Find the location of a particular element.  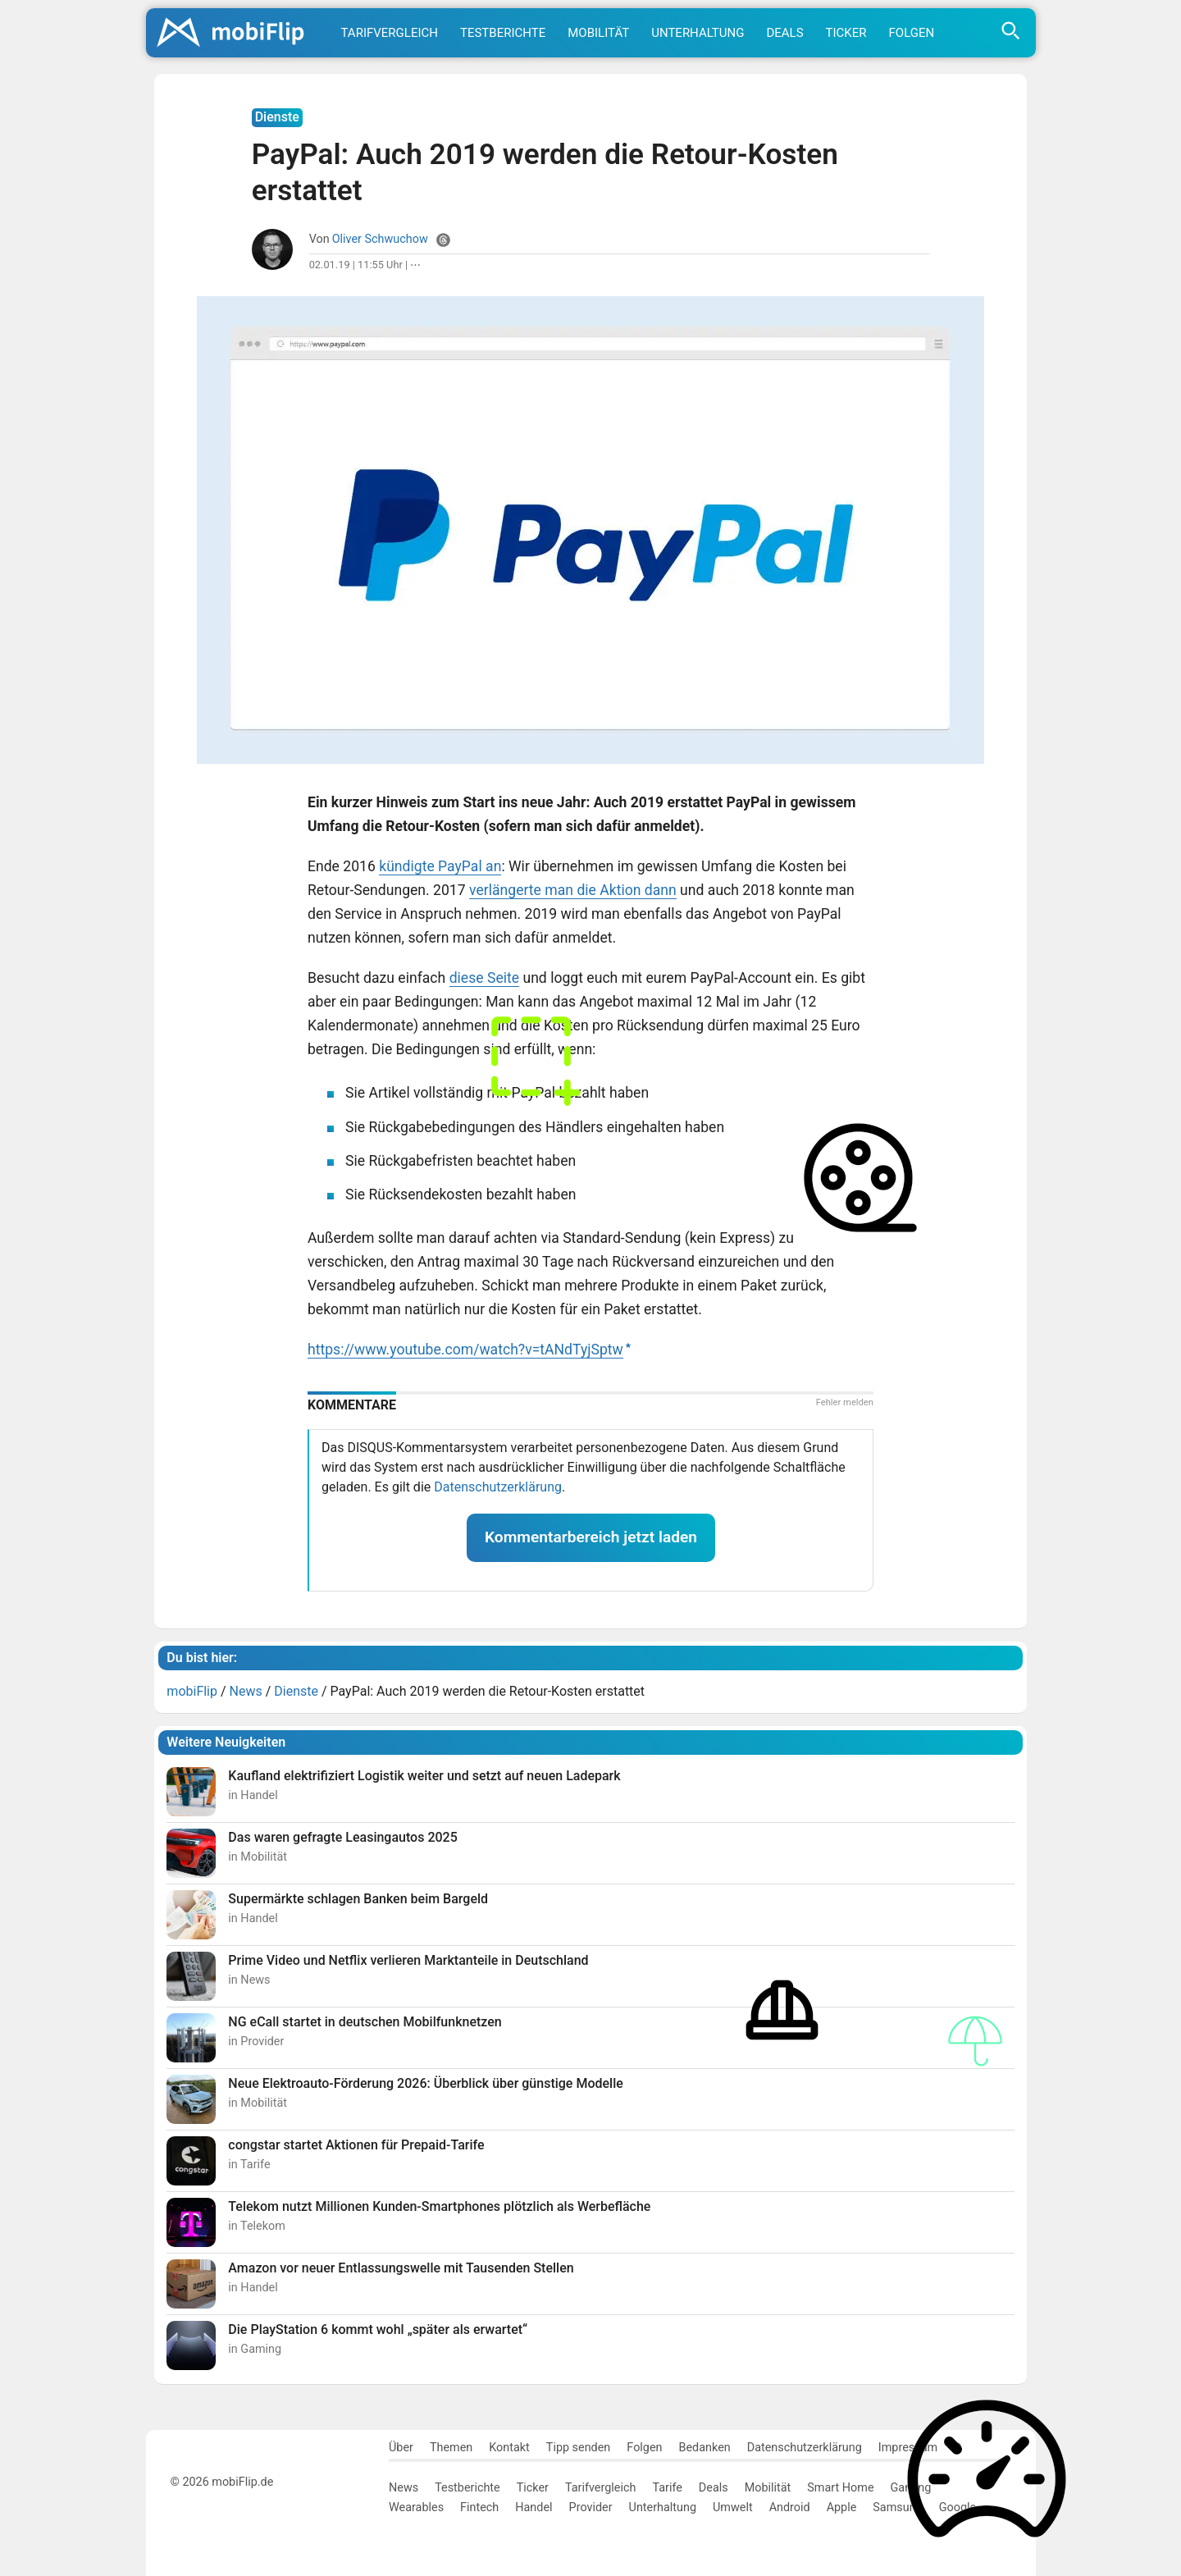

add to current selection is located at coordinates (531, 1056).